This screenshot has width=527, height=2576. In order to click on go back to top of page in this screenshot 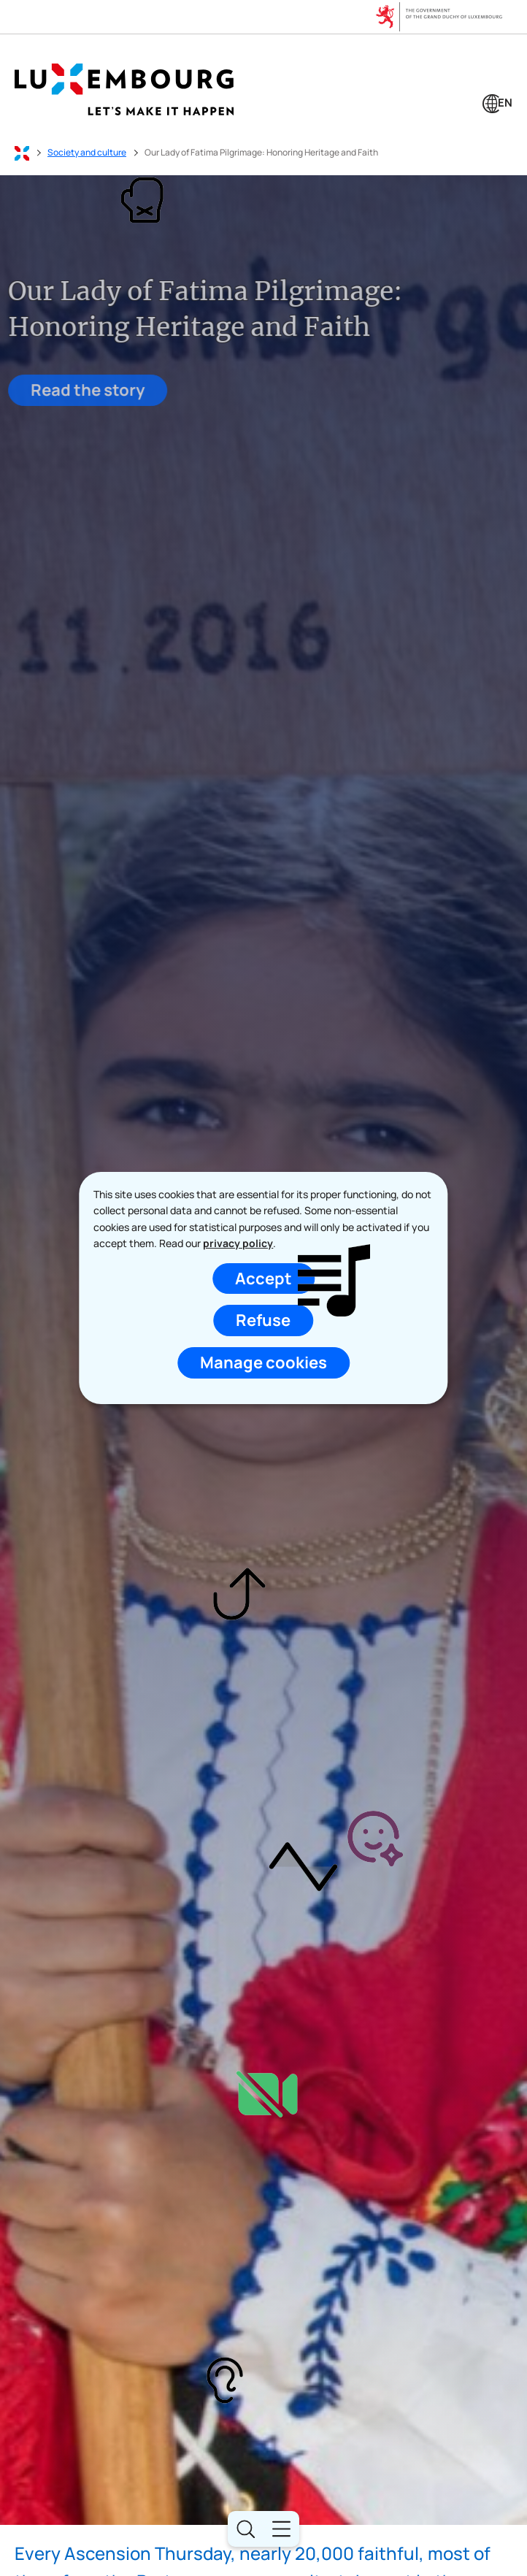, I will do `click(239, 1594)`.